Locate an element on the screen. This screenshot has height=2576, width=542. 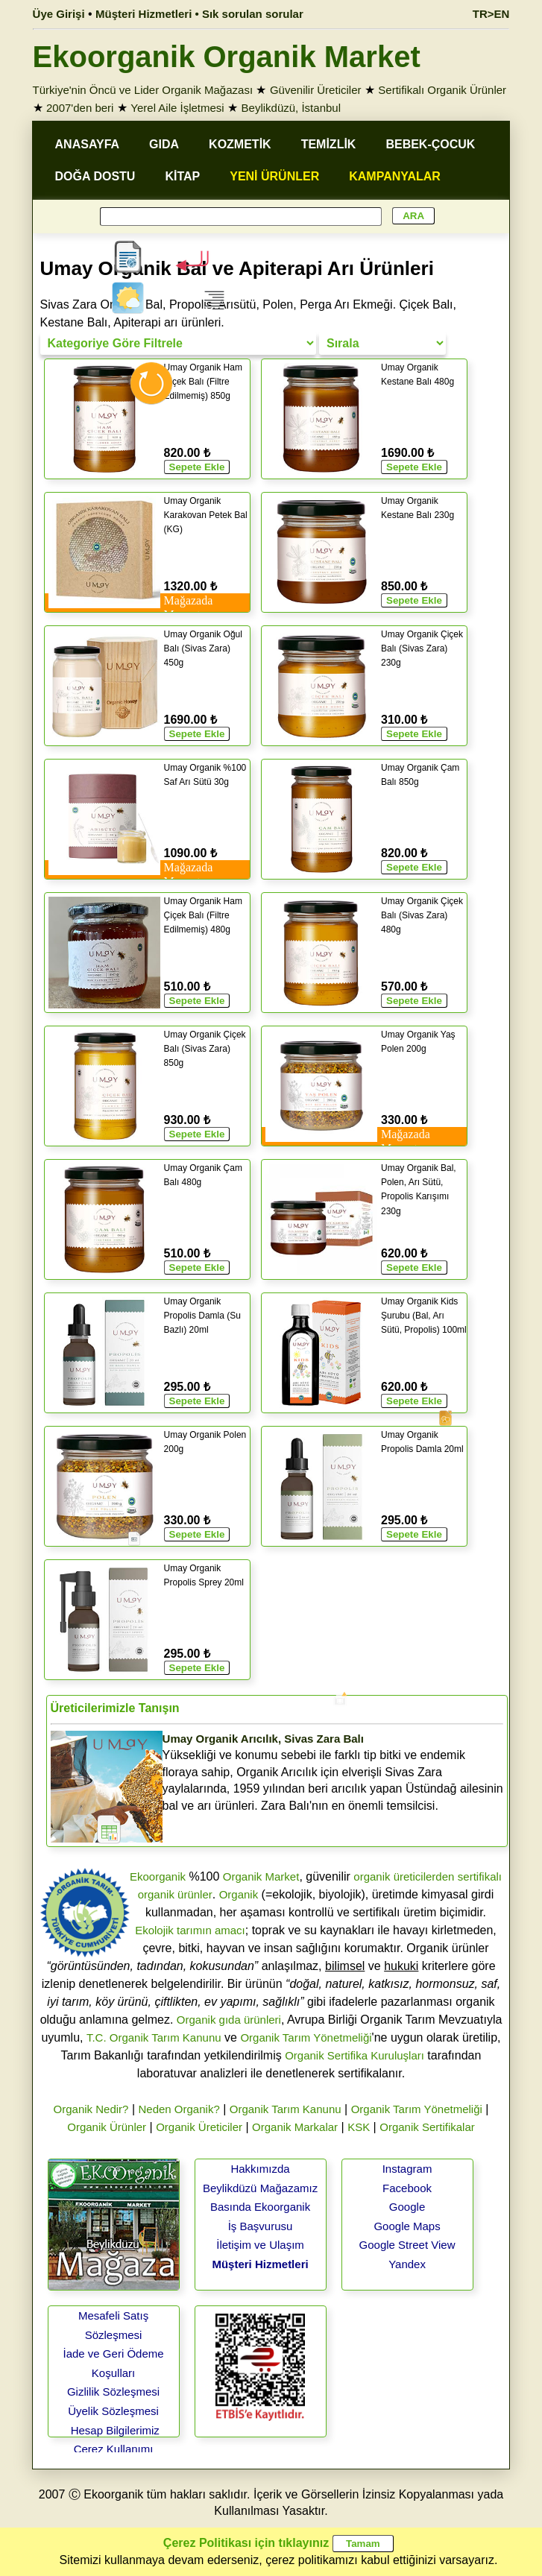
reply to all recipients of an email is located at coordinates (192, 261).